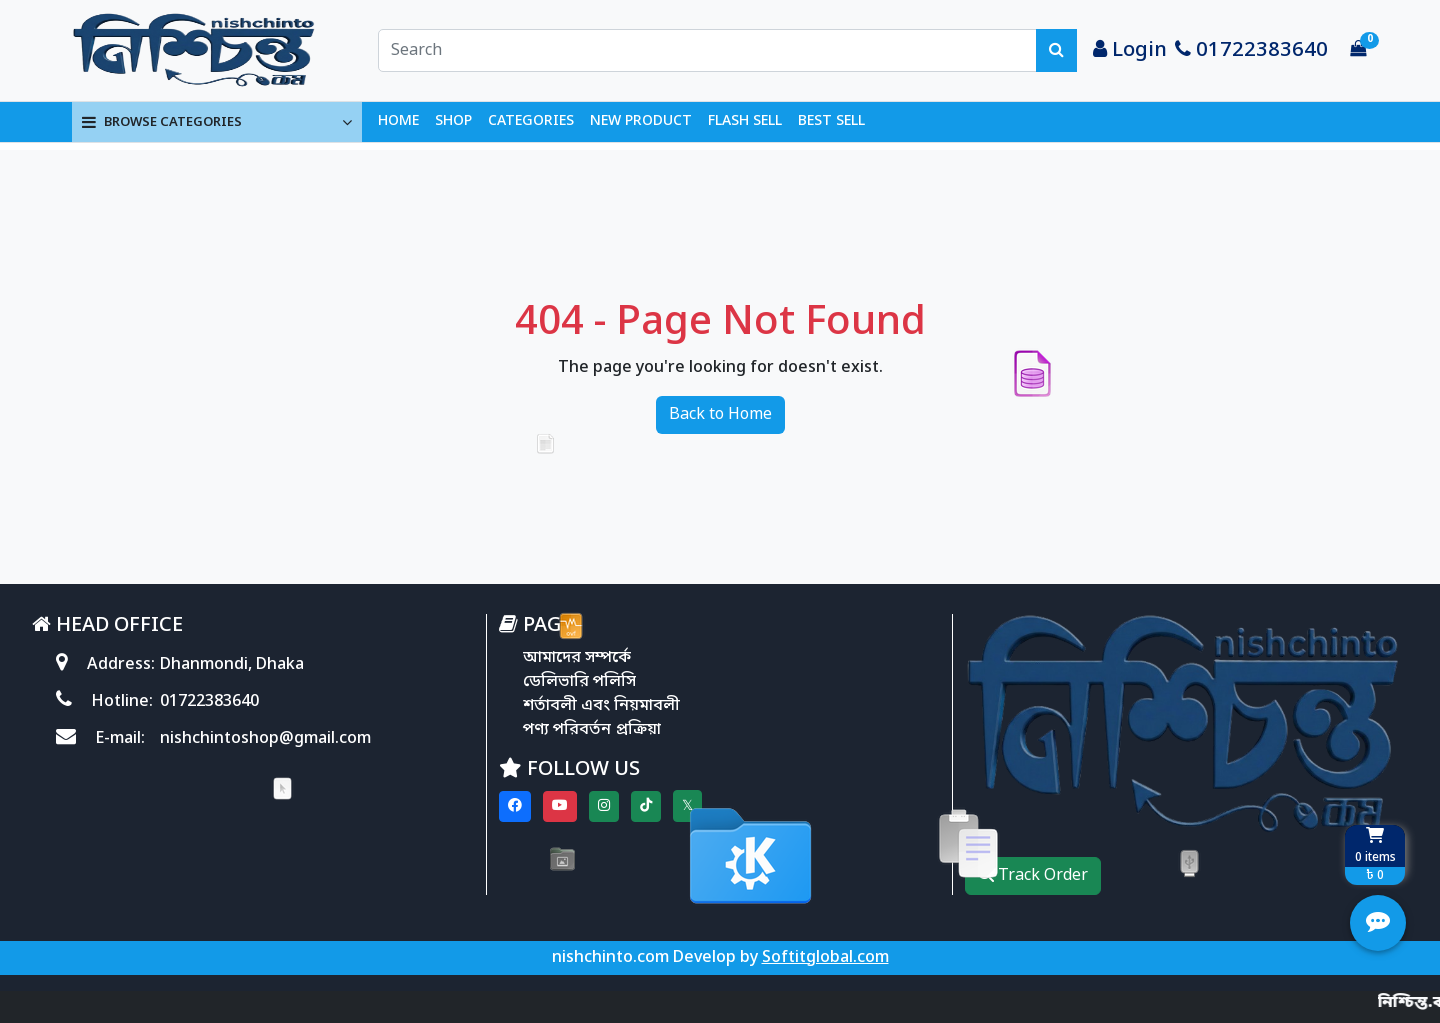  What do you see at coordinates (571, 626) in the screenshot?
I see `a VirtualBox OVF virtual machine file` at bounding box center [571, 626].